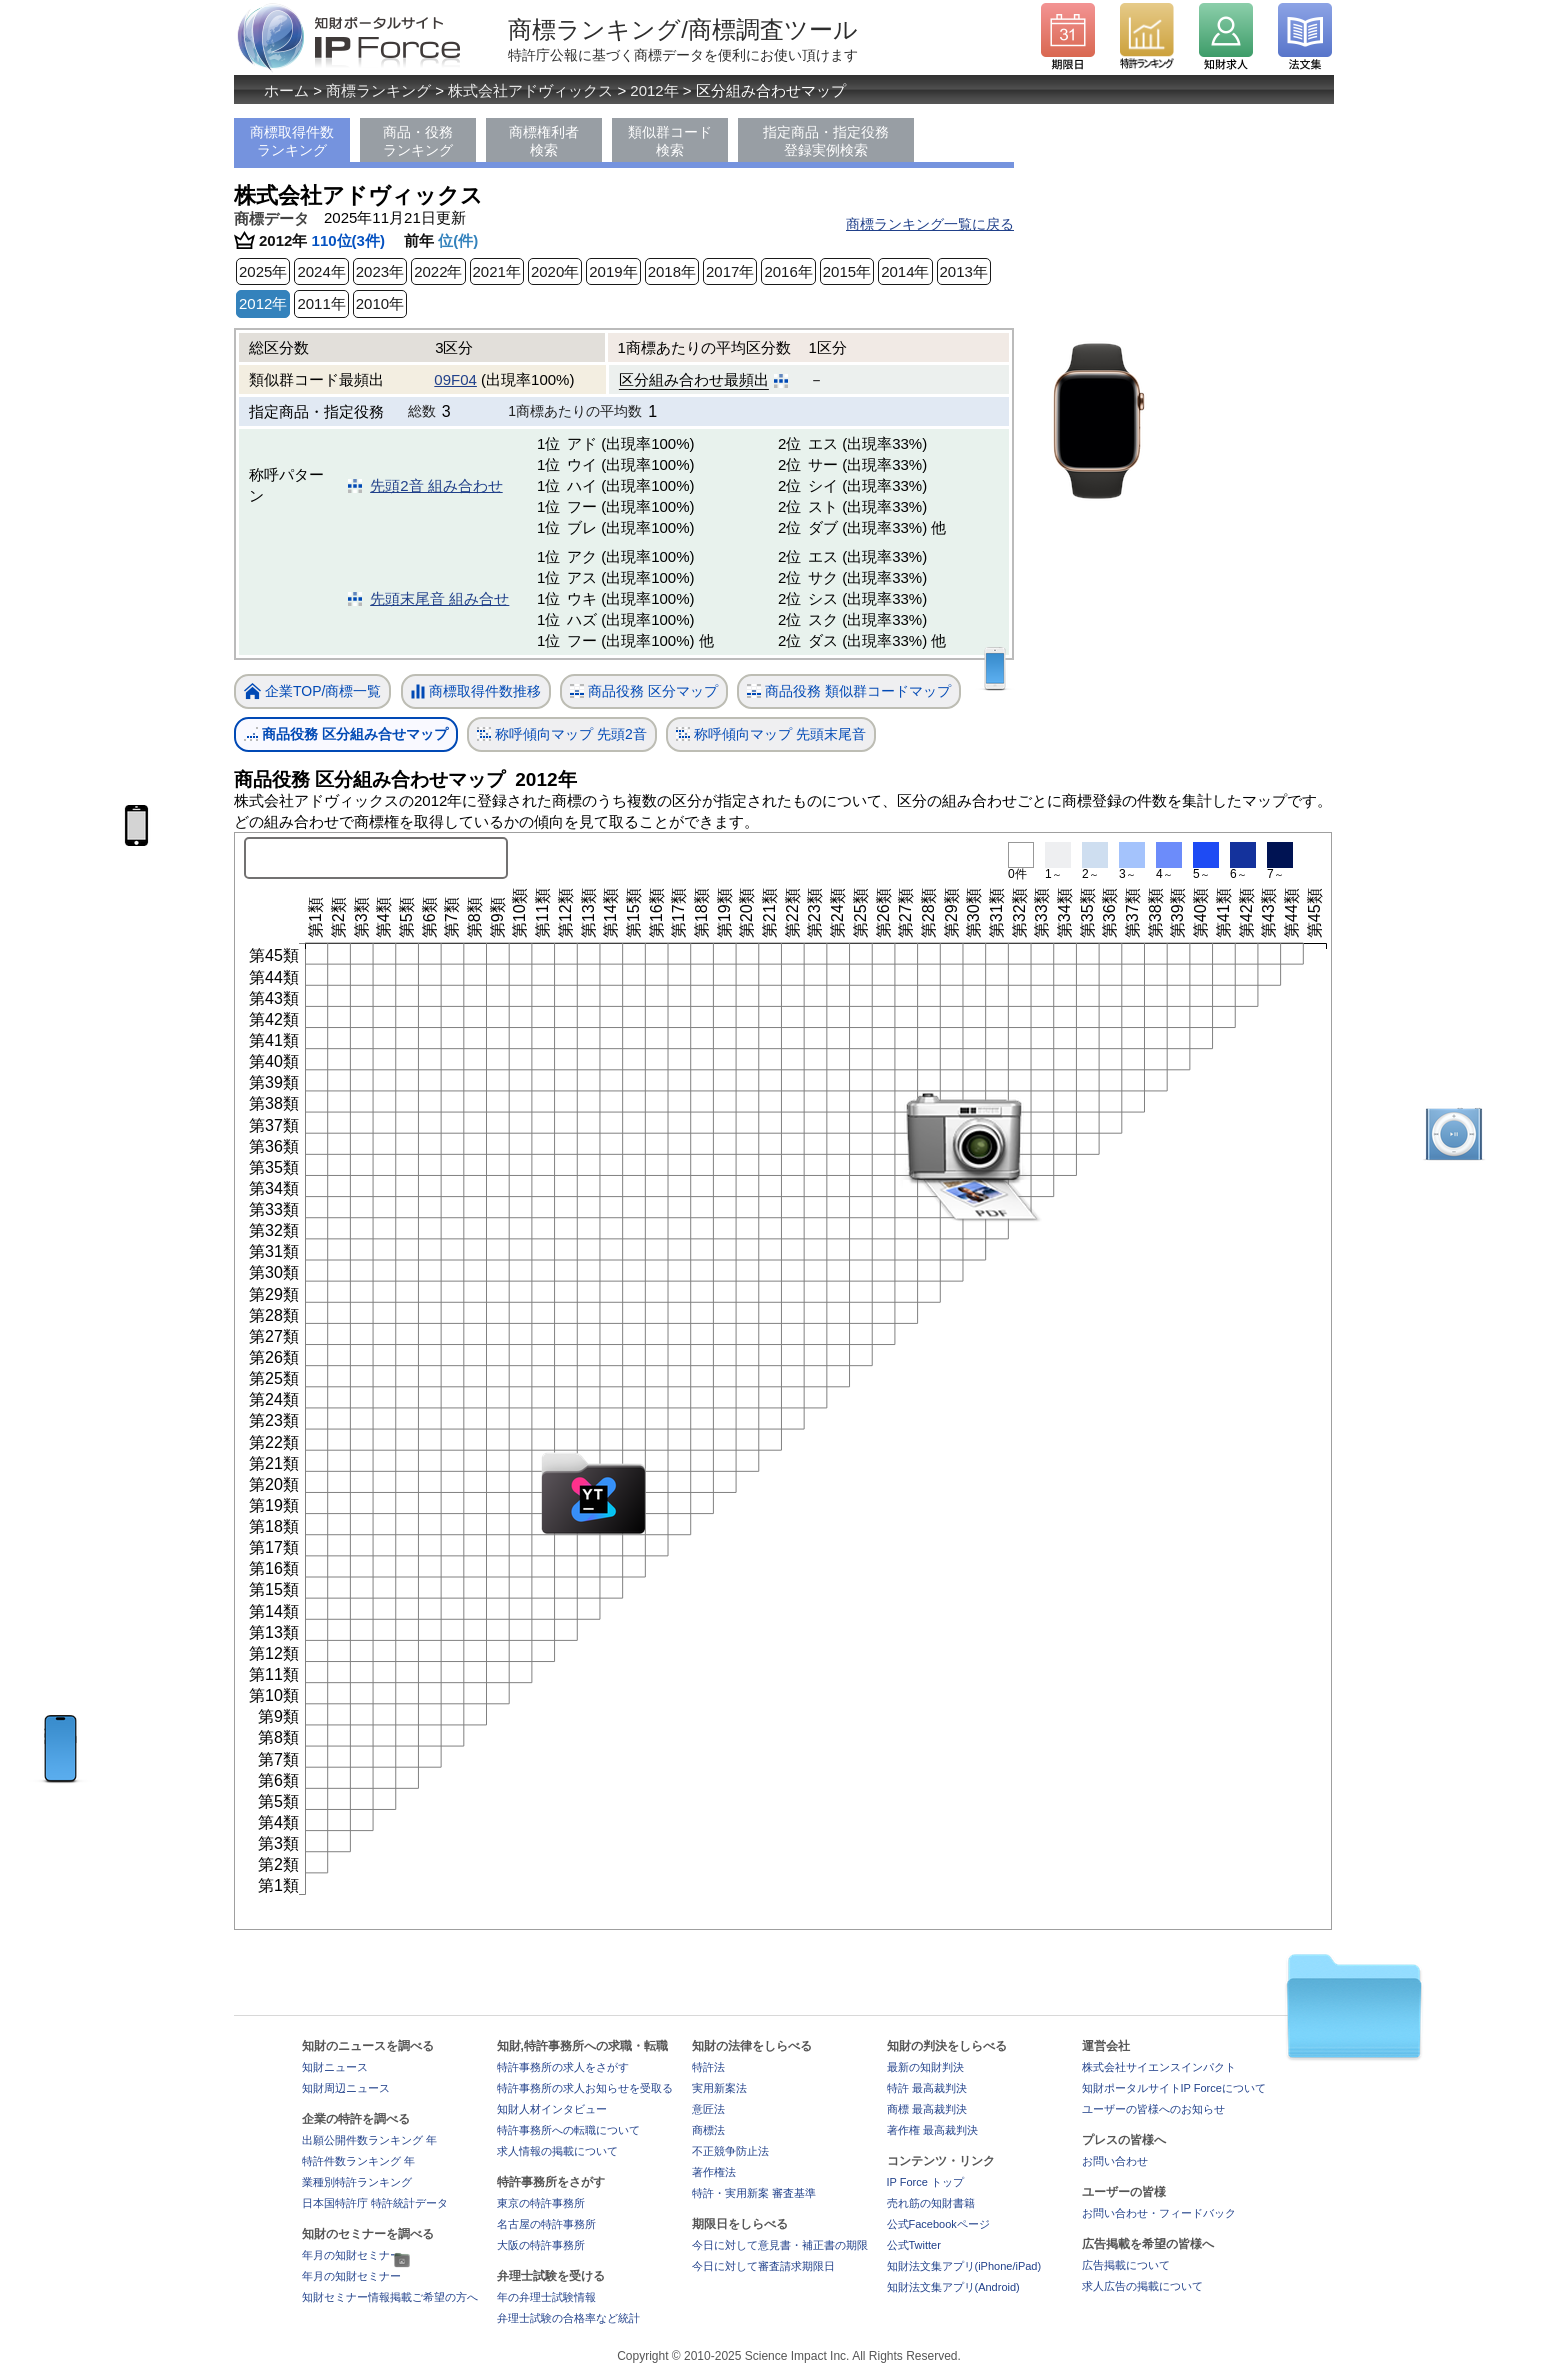 Image resolution: width=1568 pixels, height=2367 pixels. What do you see at coordinates (964, 1158) in the screenshot?
I see `convert scanned images to PDF format` at bounding box center [964, 1158].